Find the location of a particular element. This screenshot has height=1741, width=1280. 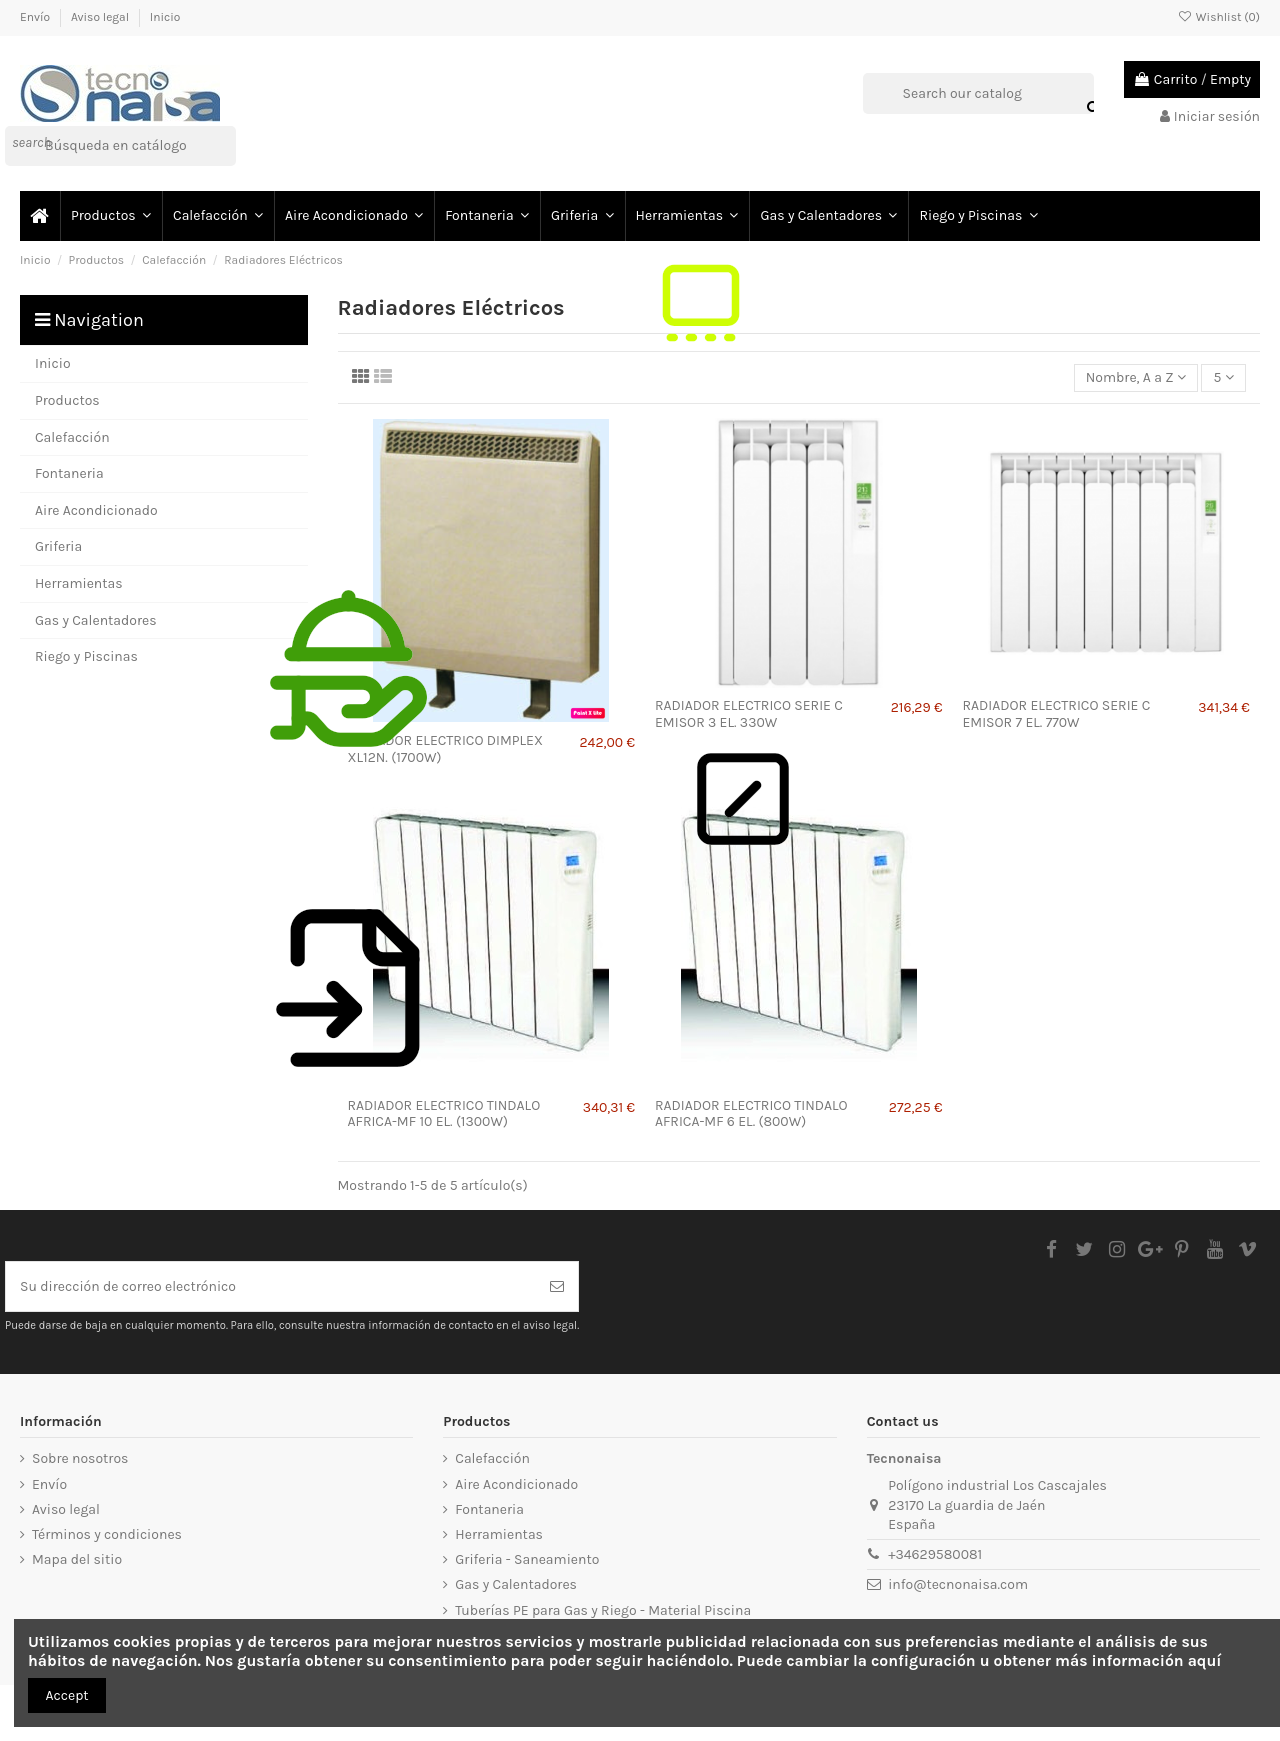

import a file into the application is located at coordinates (355, 988).